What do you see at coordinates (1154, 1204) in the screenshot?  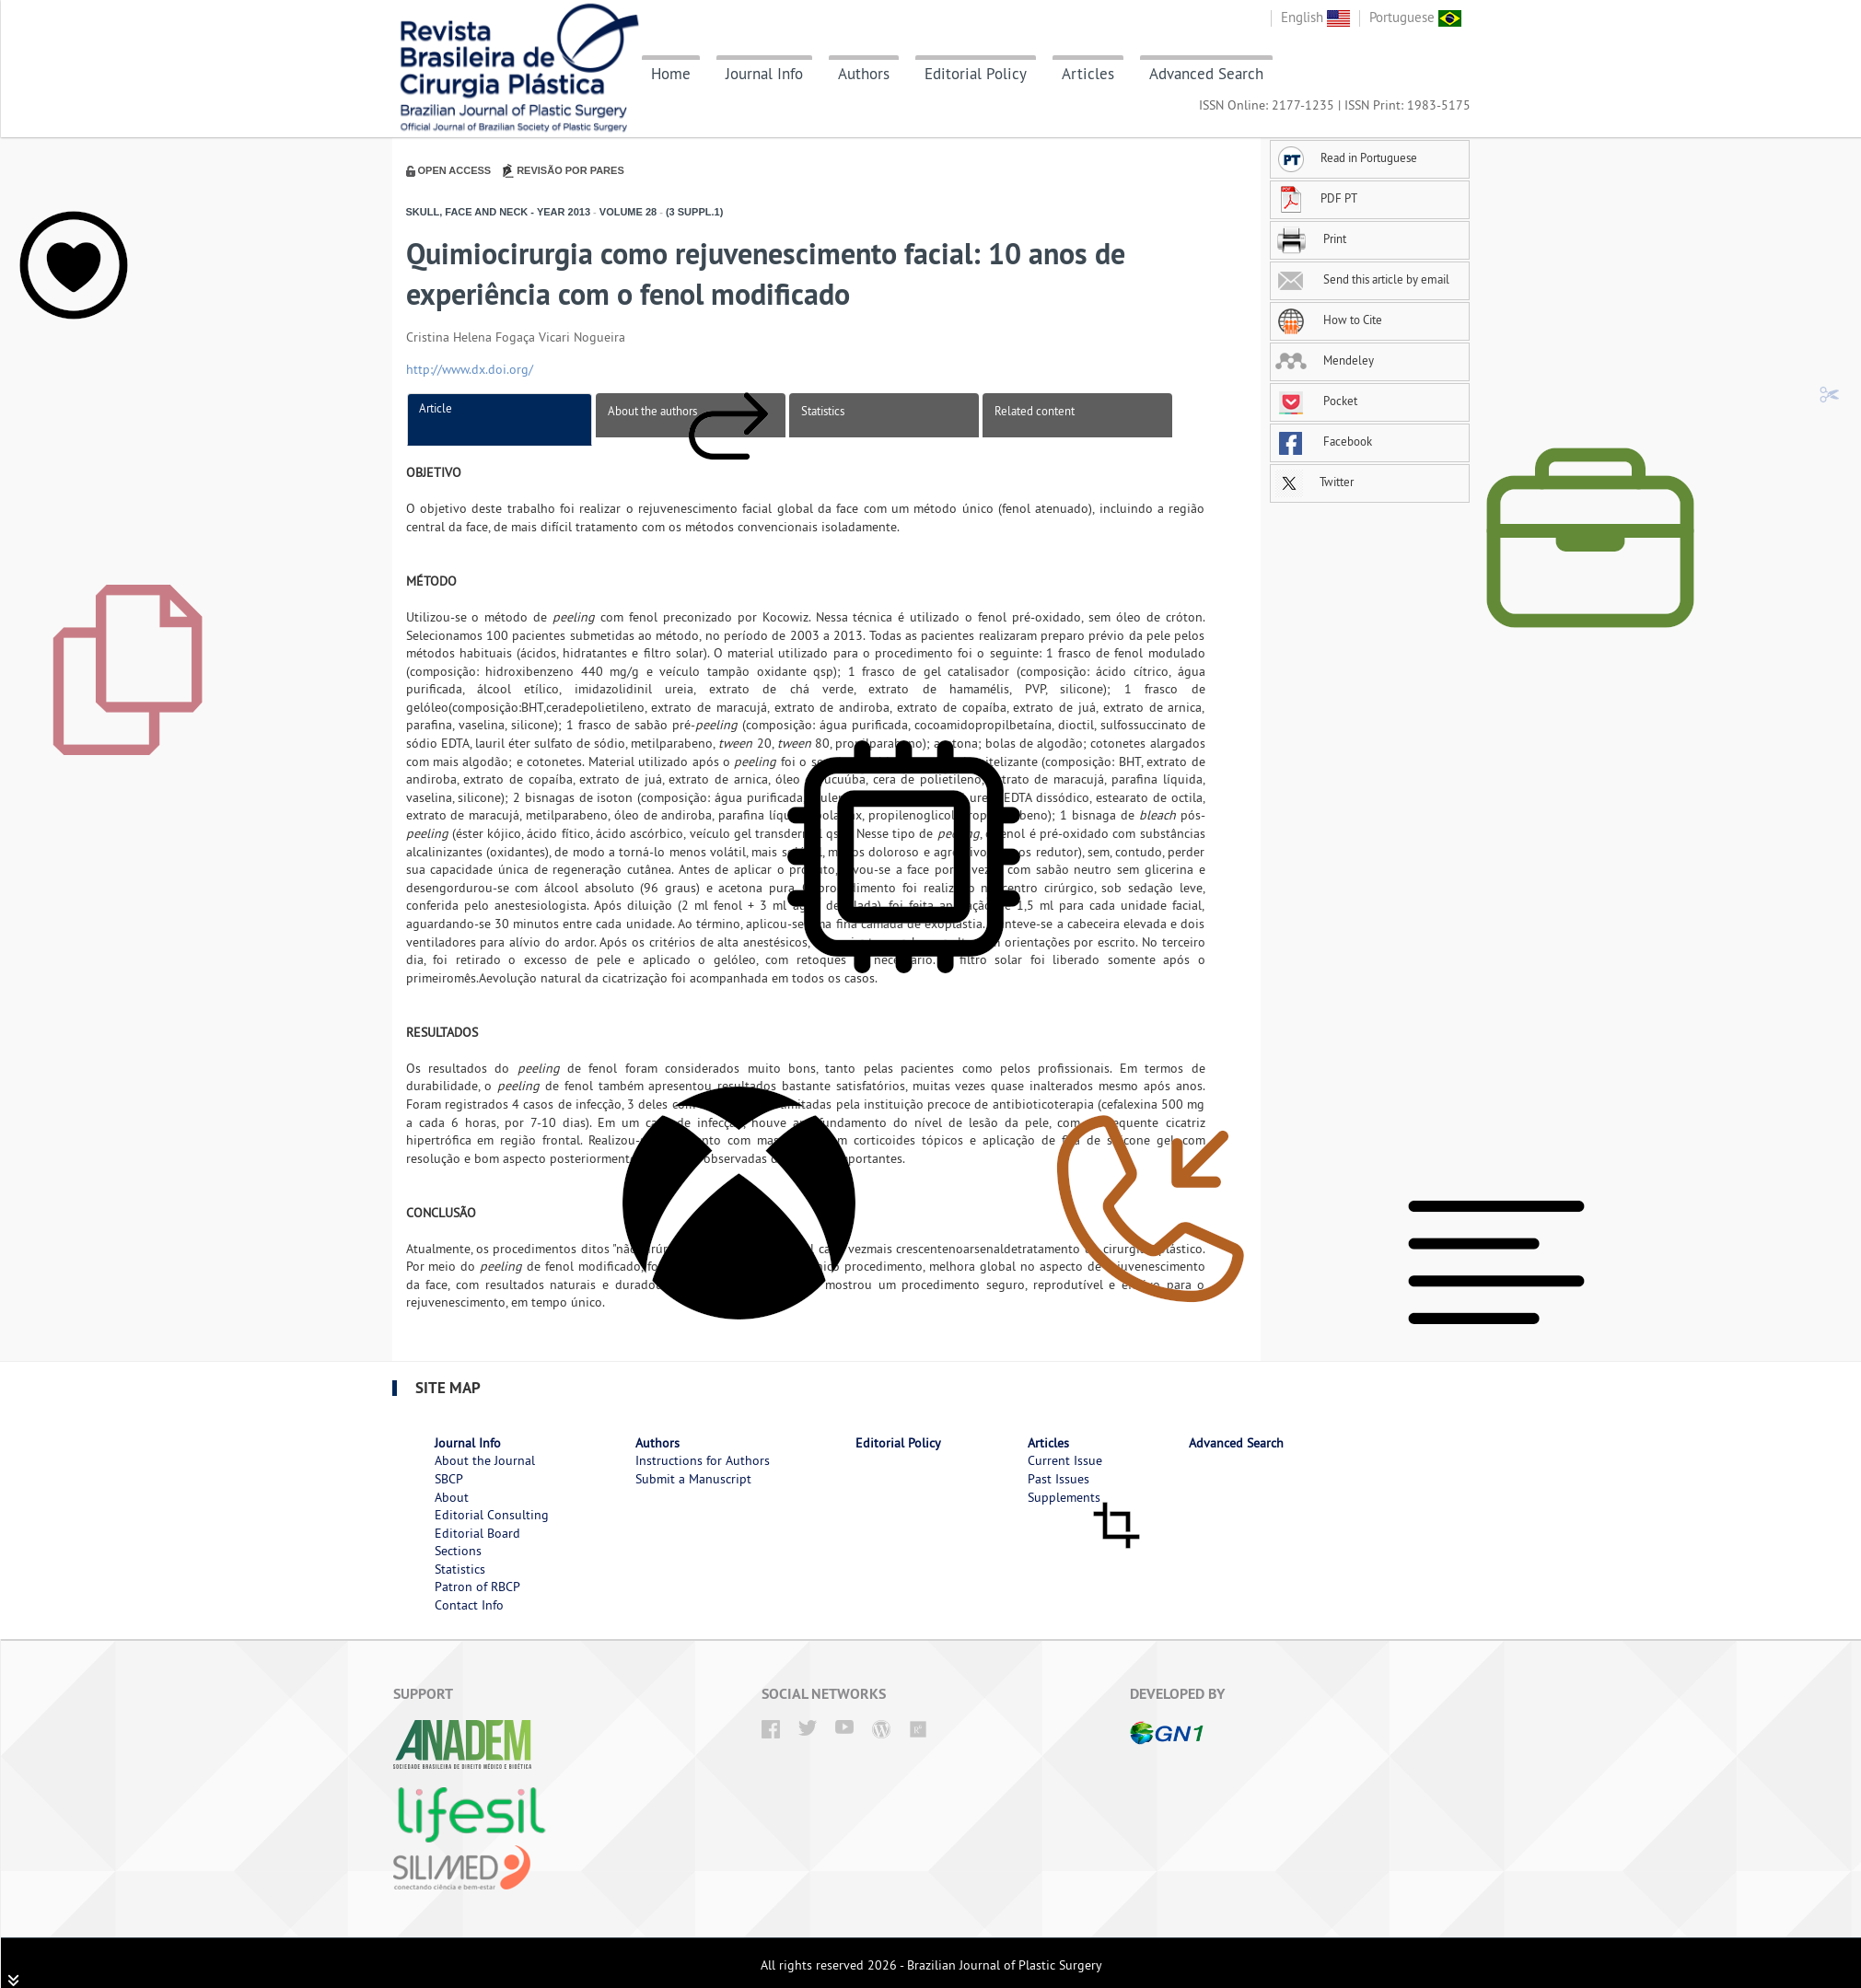 I see `incoming call notification` at bounding box center [1154, 1204].